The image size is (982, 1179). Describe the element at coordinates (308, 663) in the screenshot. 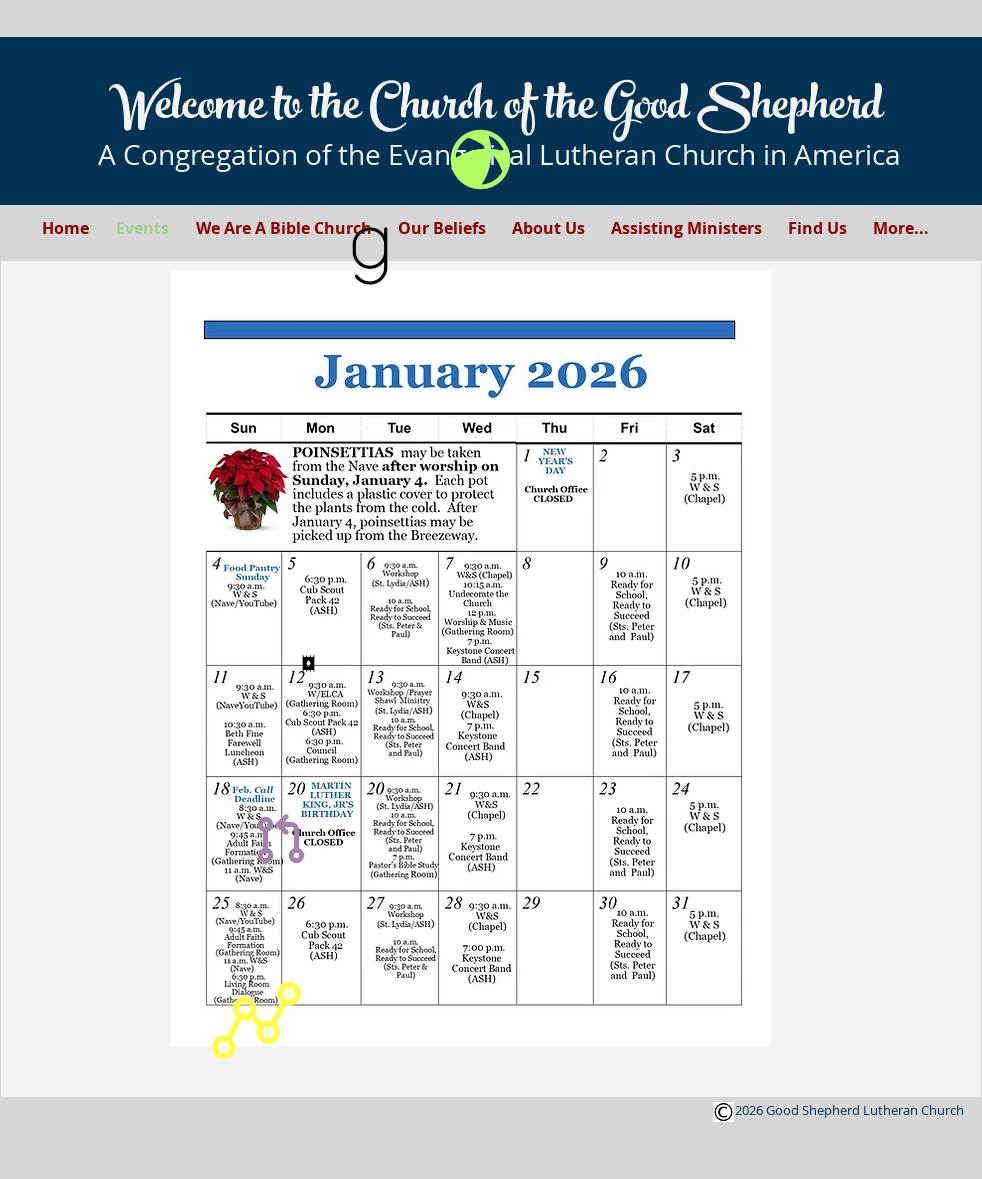

I see `view or manage rug products in a home decor app` at that location.